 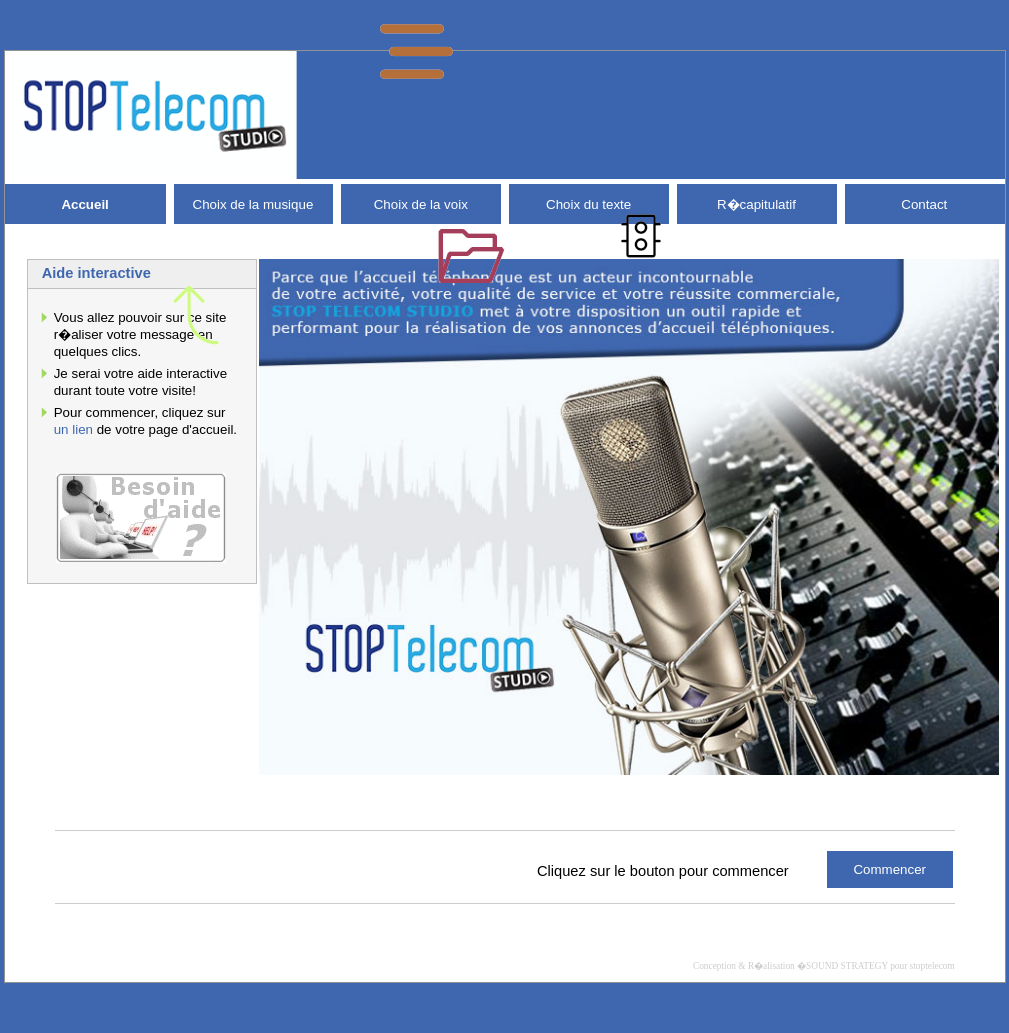 I want to click on an open folder in the file explorer, so click(x=470, y=256).